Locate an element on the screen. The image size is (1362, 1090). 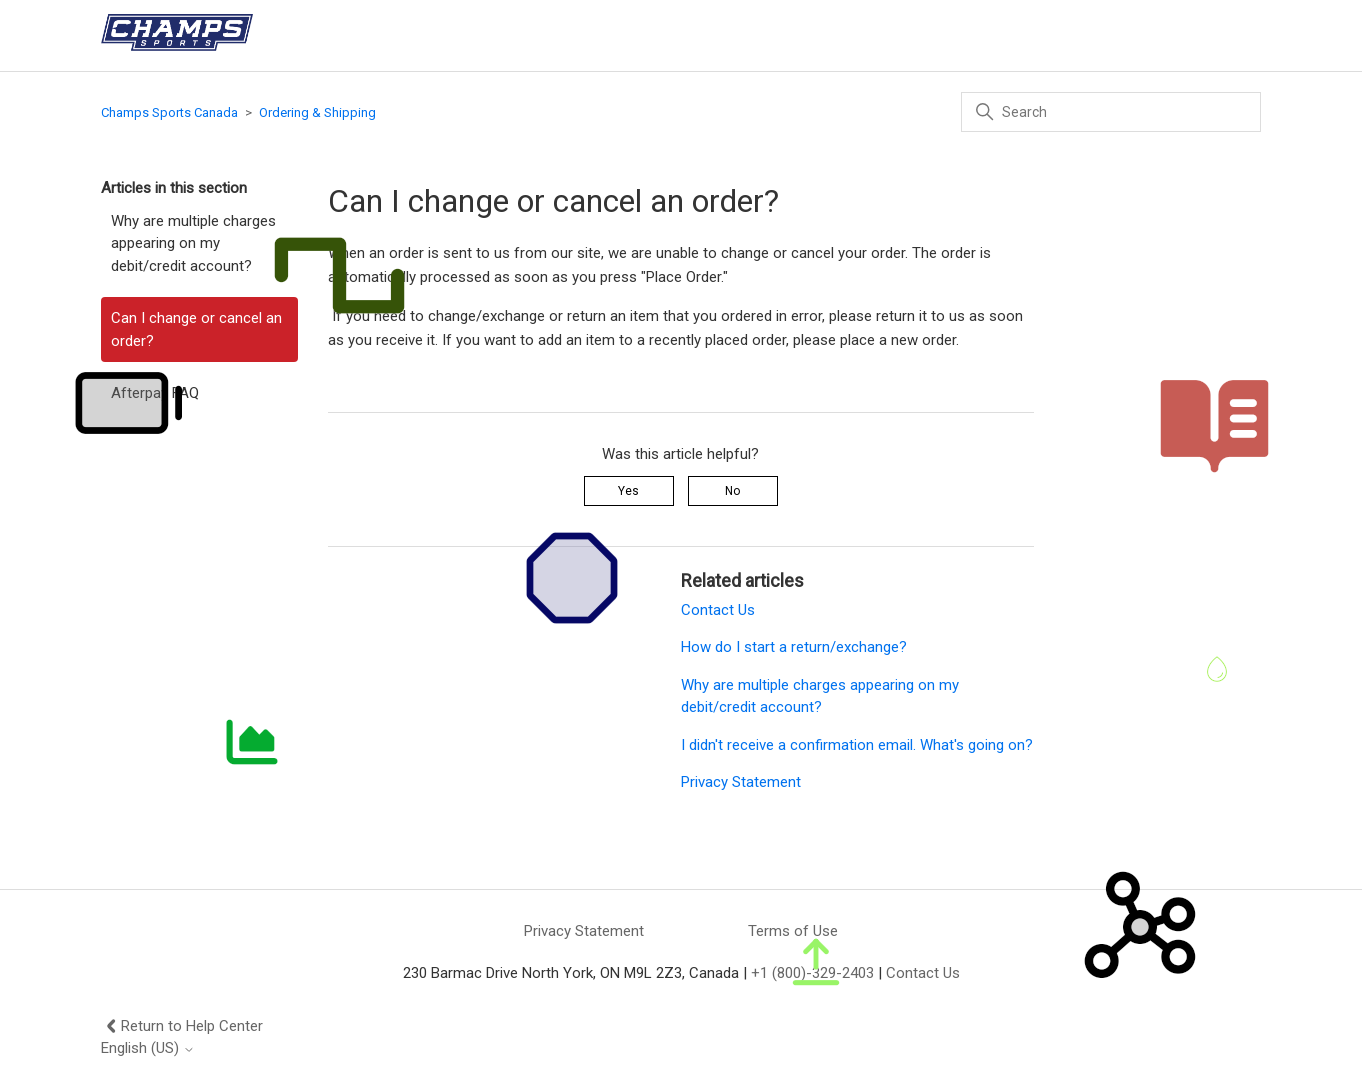
adjust water or hydration settings is located at coordinates (1217, 670).